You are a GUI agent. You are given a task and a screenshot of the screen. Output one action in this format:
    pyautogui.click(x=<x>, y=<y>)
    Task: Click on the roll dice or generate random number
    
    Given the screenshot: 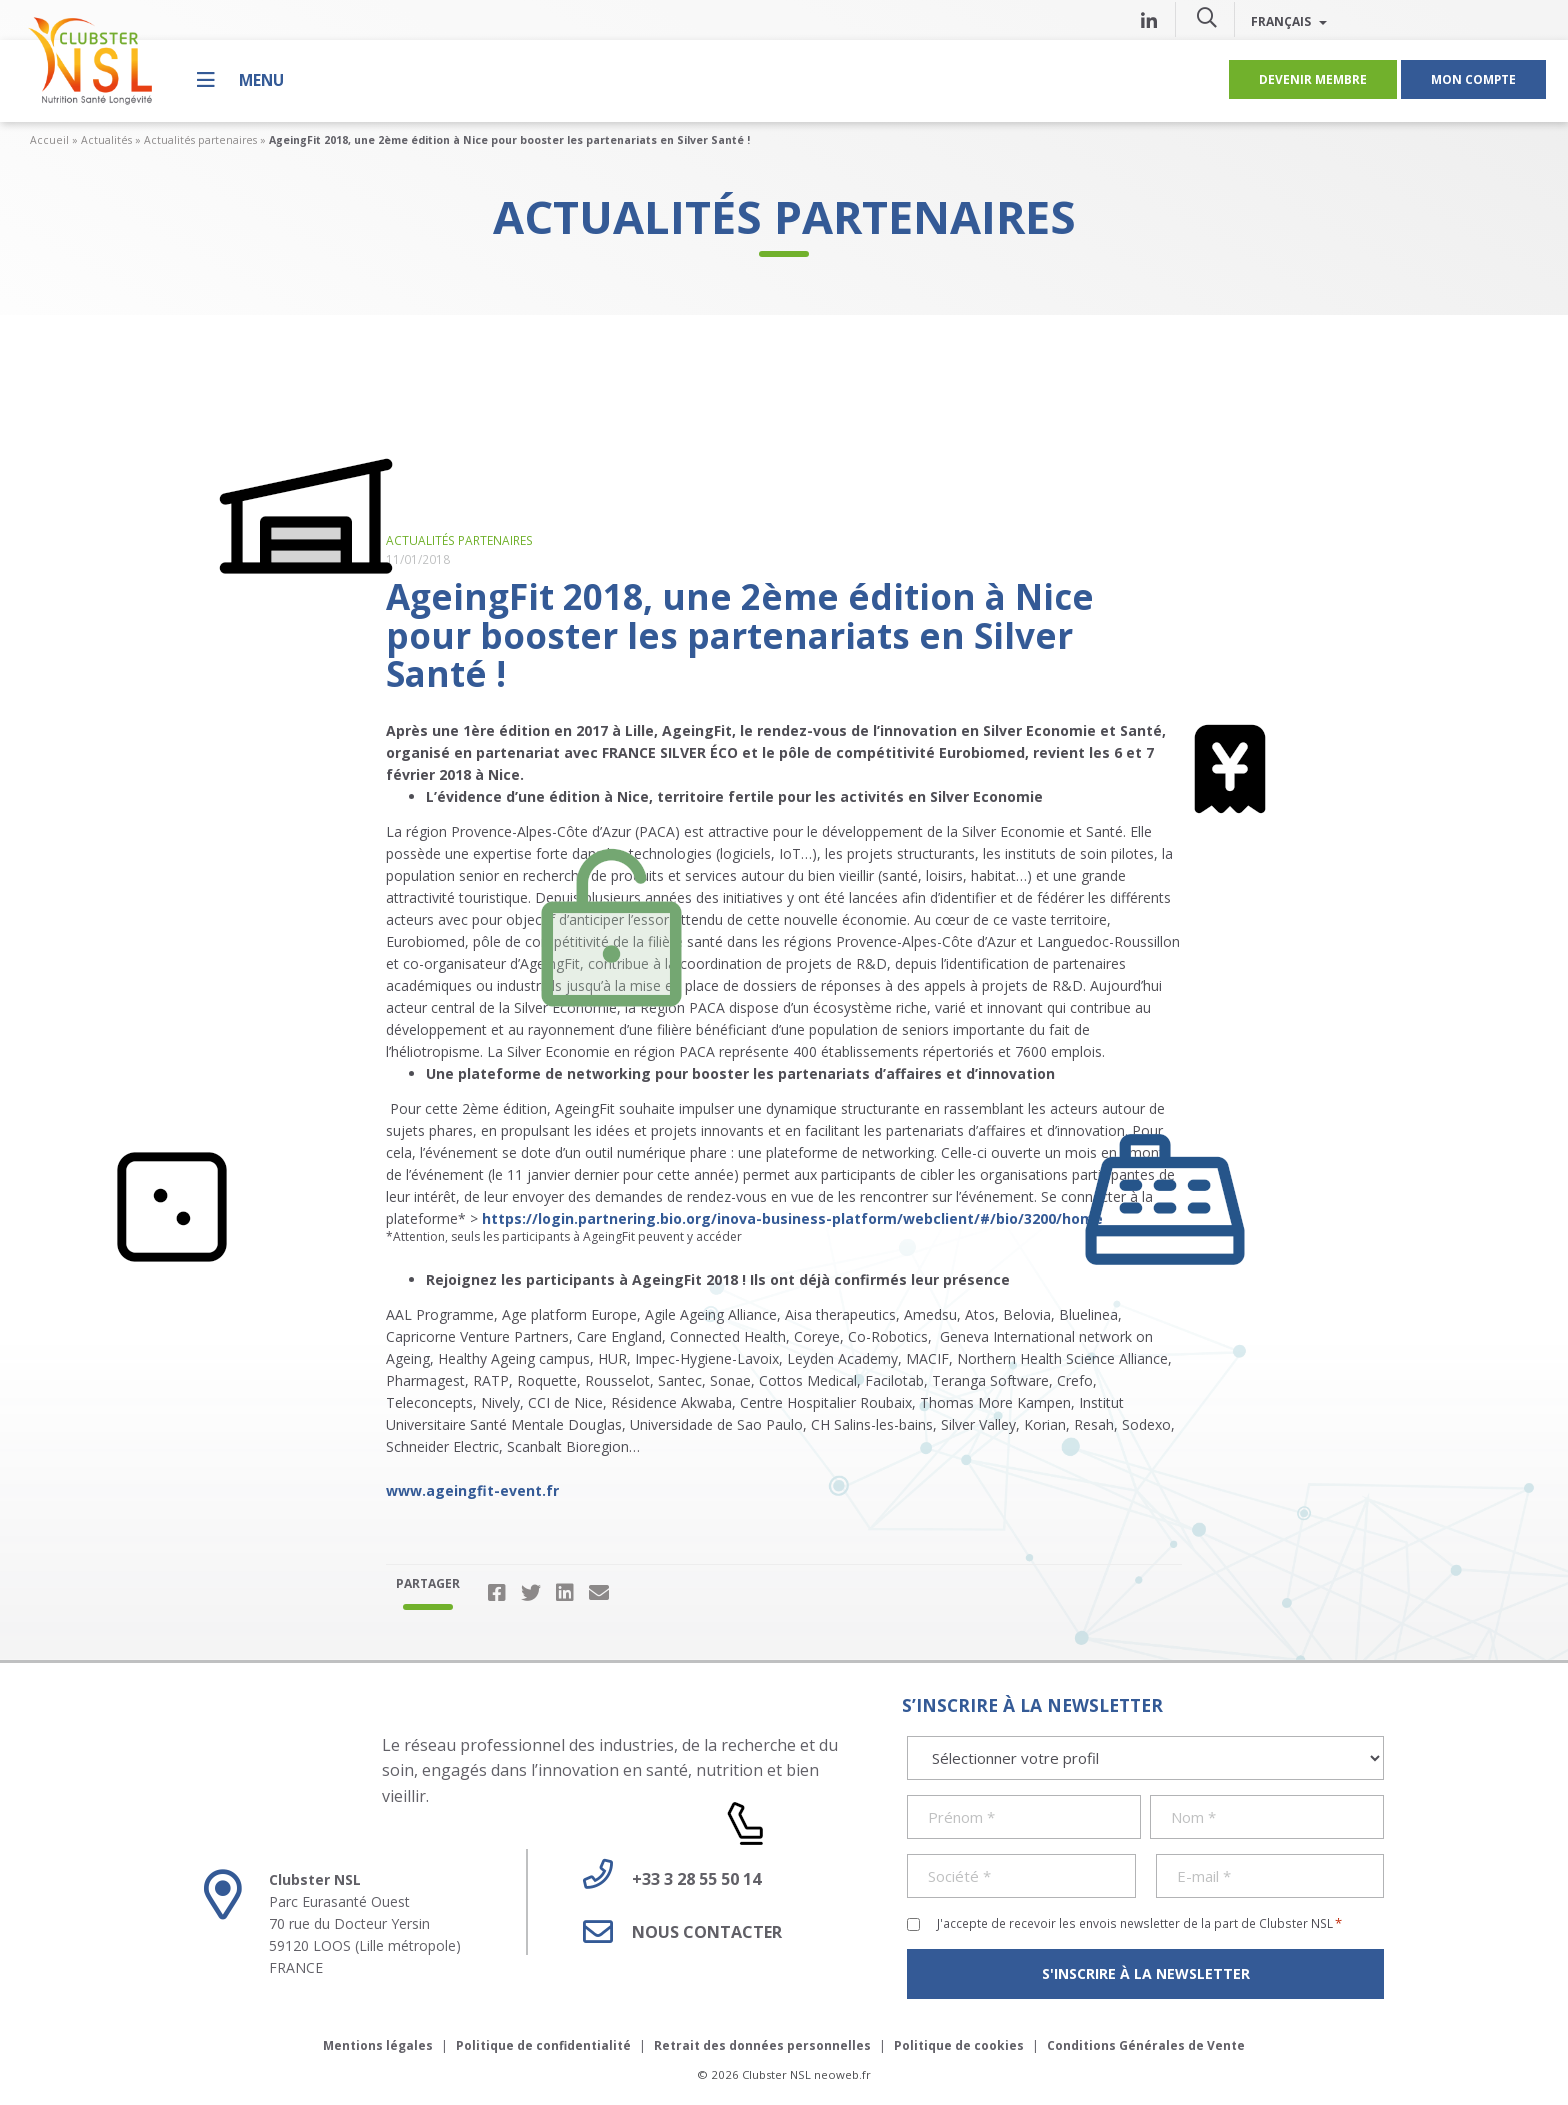 What is the action you would take?
    pyautogui.click(x=172, y=1207)
    